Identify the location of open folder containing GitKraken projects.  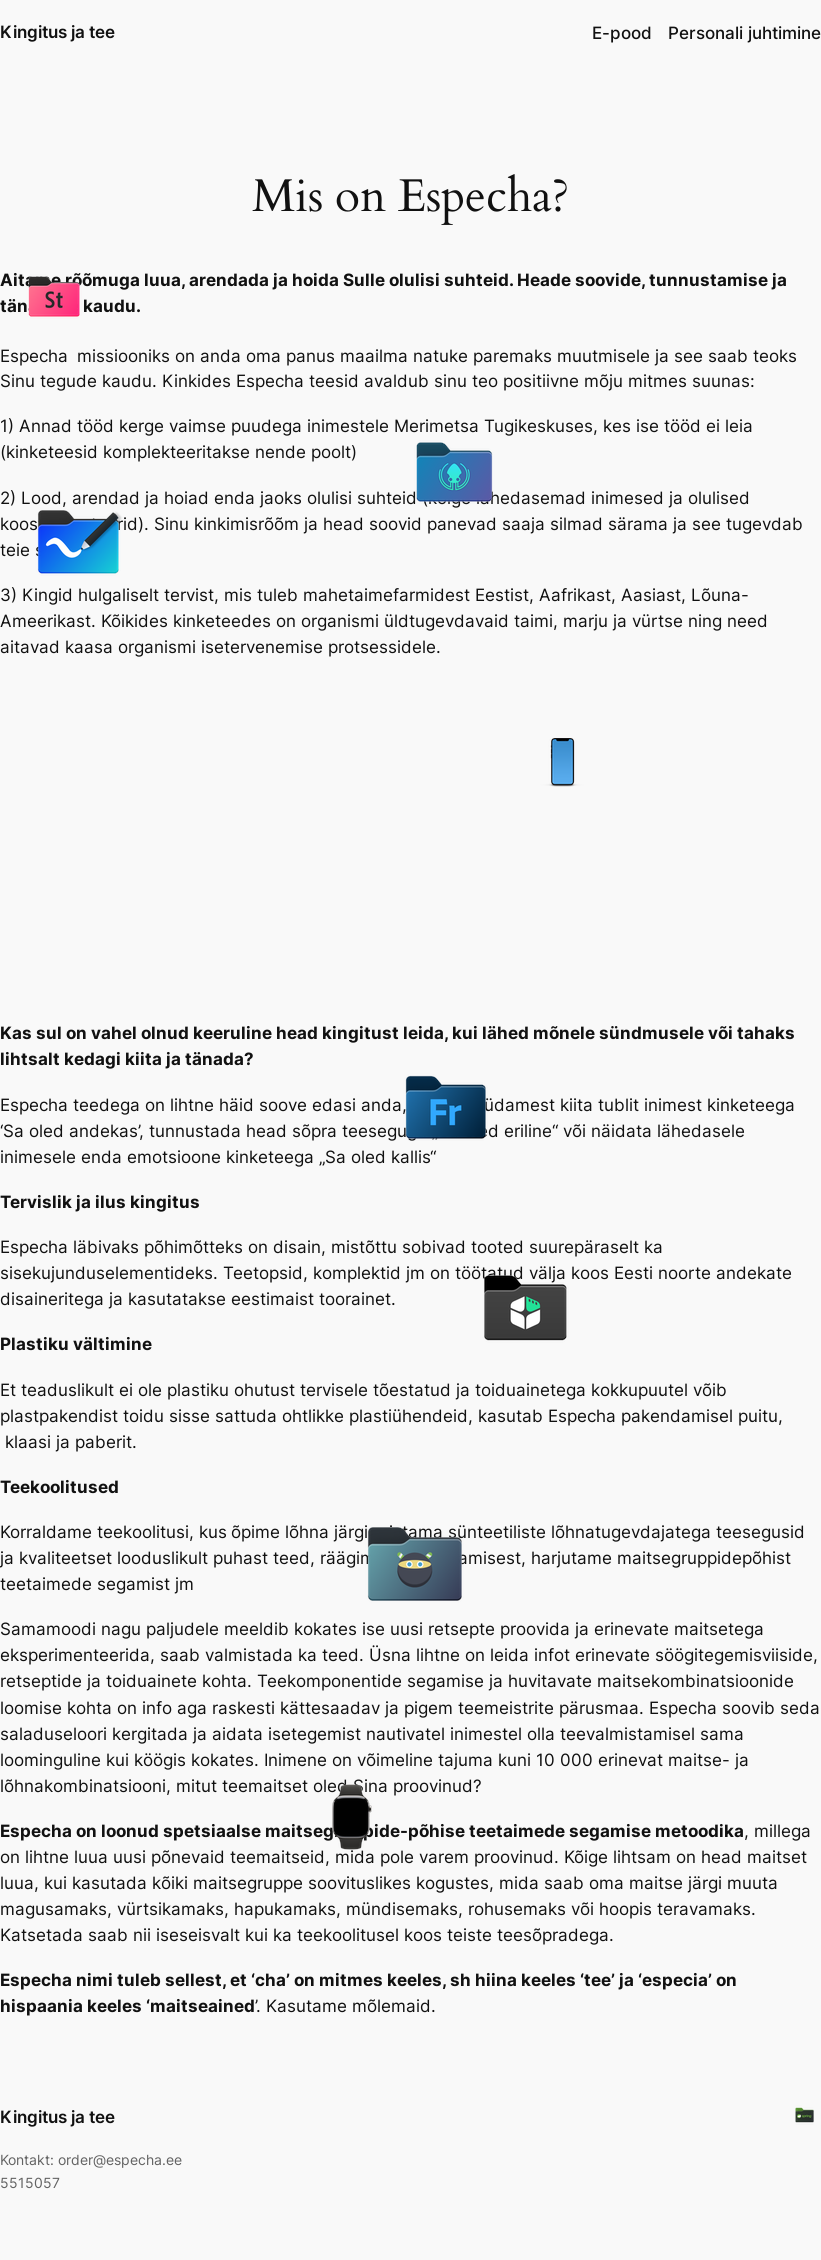
(454, 474).